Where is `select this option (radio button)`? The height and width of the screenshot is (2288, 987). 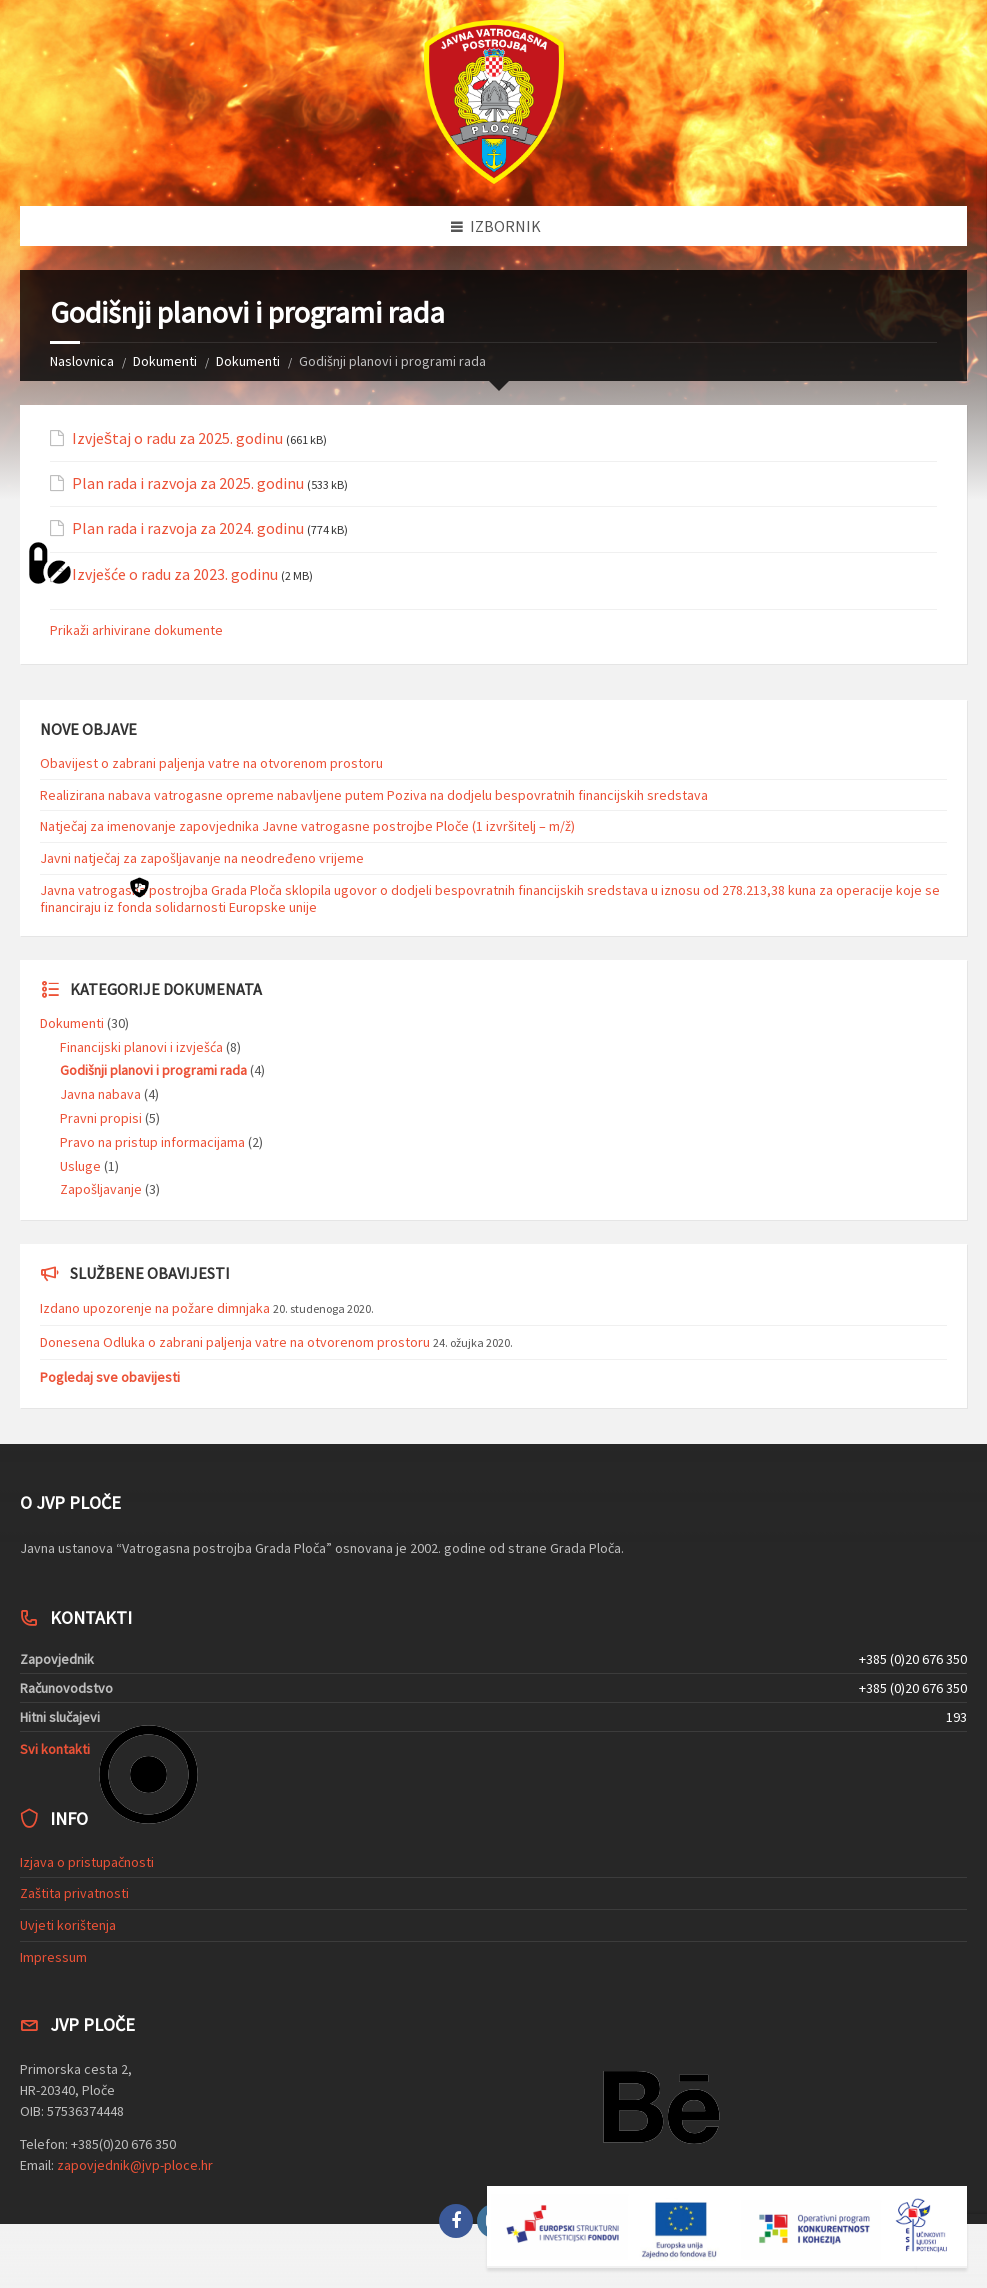
select this option (radio button) is located at coordinates (148, 1774).